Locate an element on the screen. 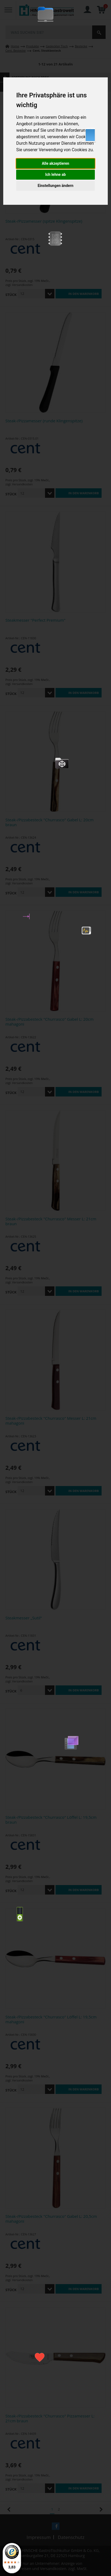 The width and height of the screenshot is (111, 2576). iPad Air 2 device with cellular connectivity is located at coordinates (90, 135).